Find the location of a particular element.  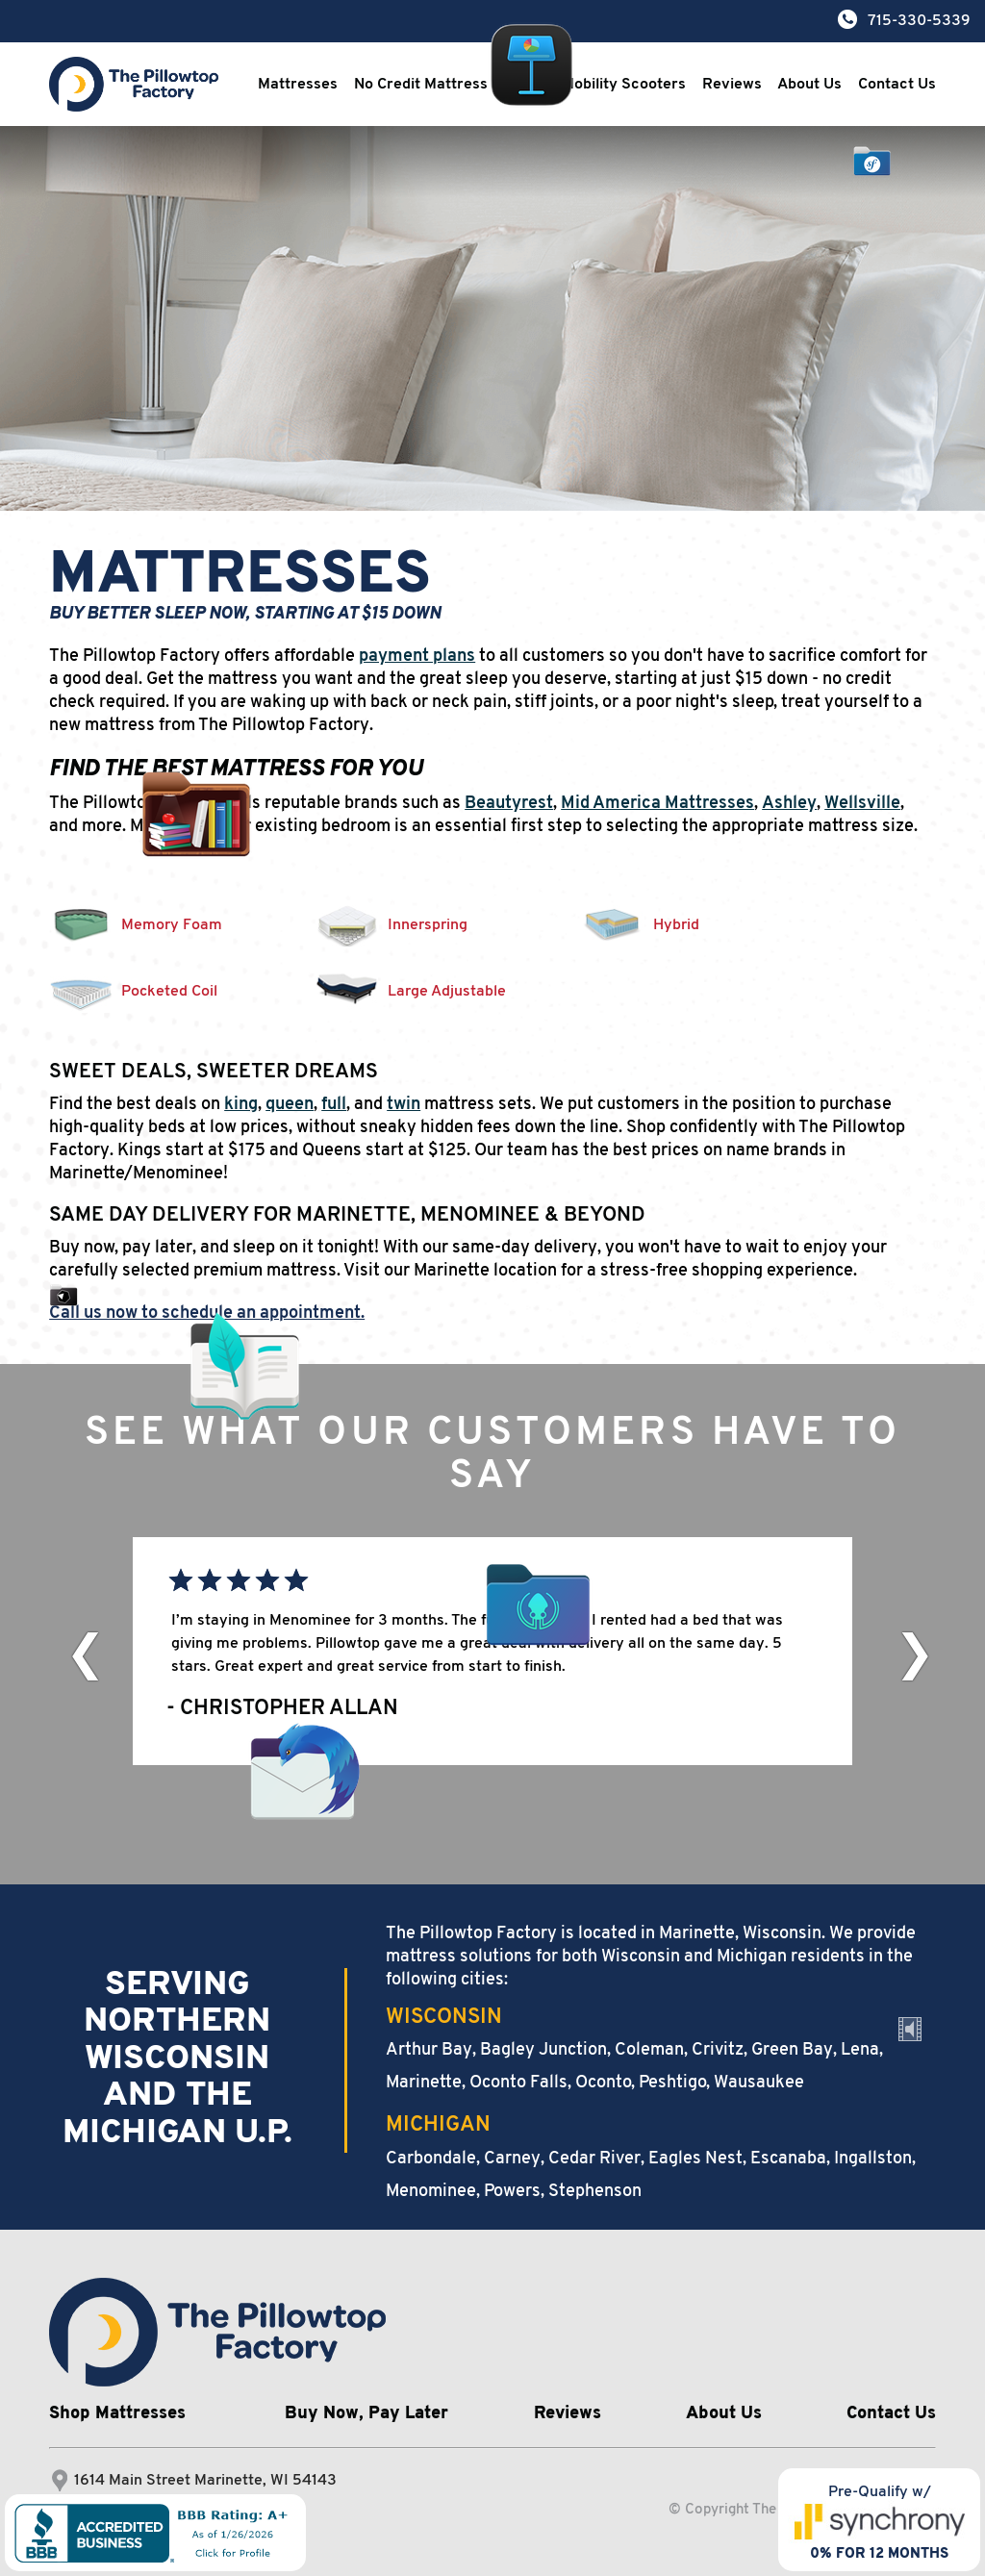

open keynote to create or edit presentations is located at coordinates (531, 64).